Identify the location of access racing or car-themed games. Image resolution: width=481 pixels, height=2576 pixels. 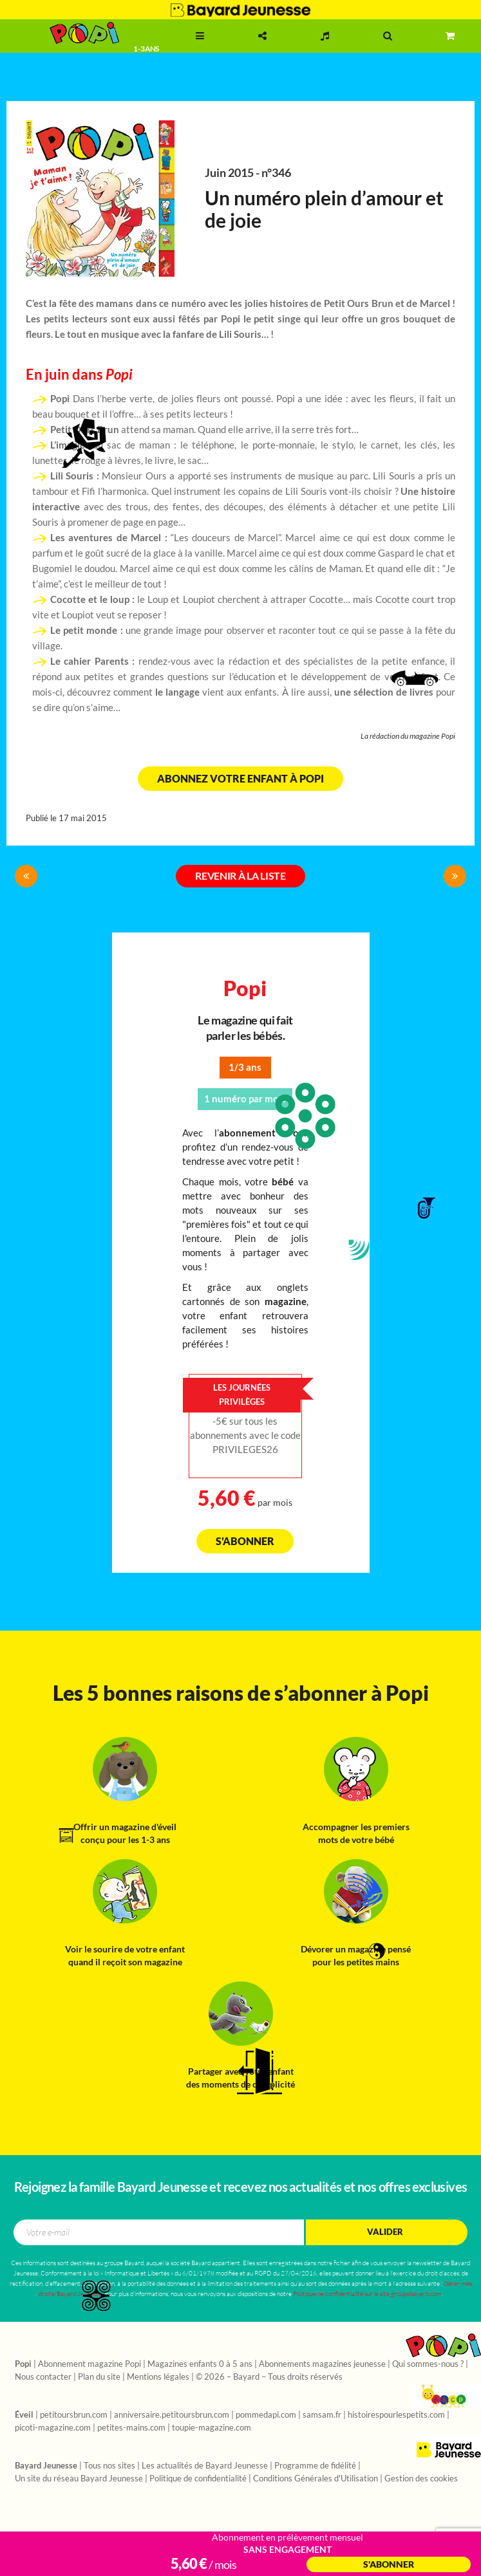
(415, 678).